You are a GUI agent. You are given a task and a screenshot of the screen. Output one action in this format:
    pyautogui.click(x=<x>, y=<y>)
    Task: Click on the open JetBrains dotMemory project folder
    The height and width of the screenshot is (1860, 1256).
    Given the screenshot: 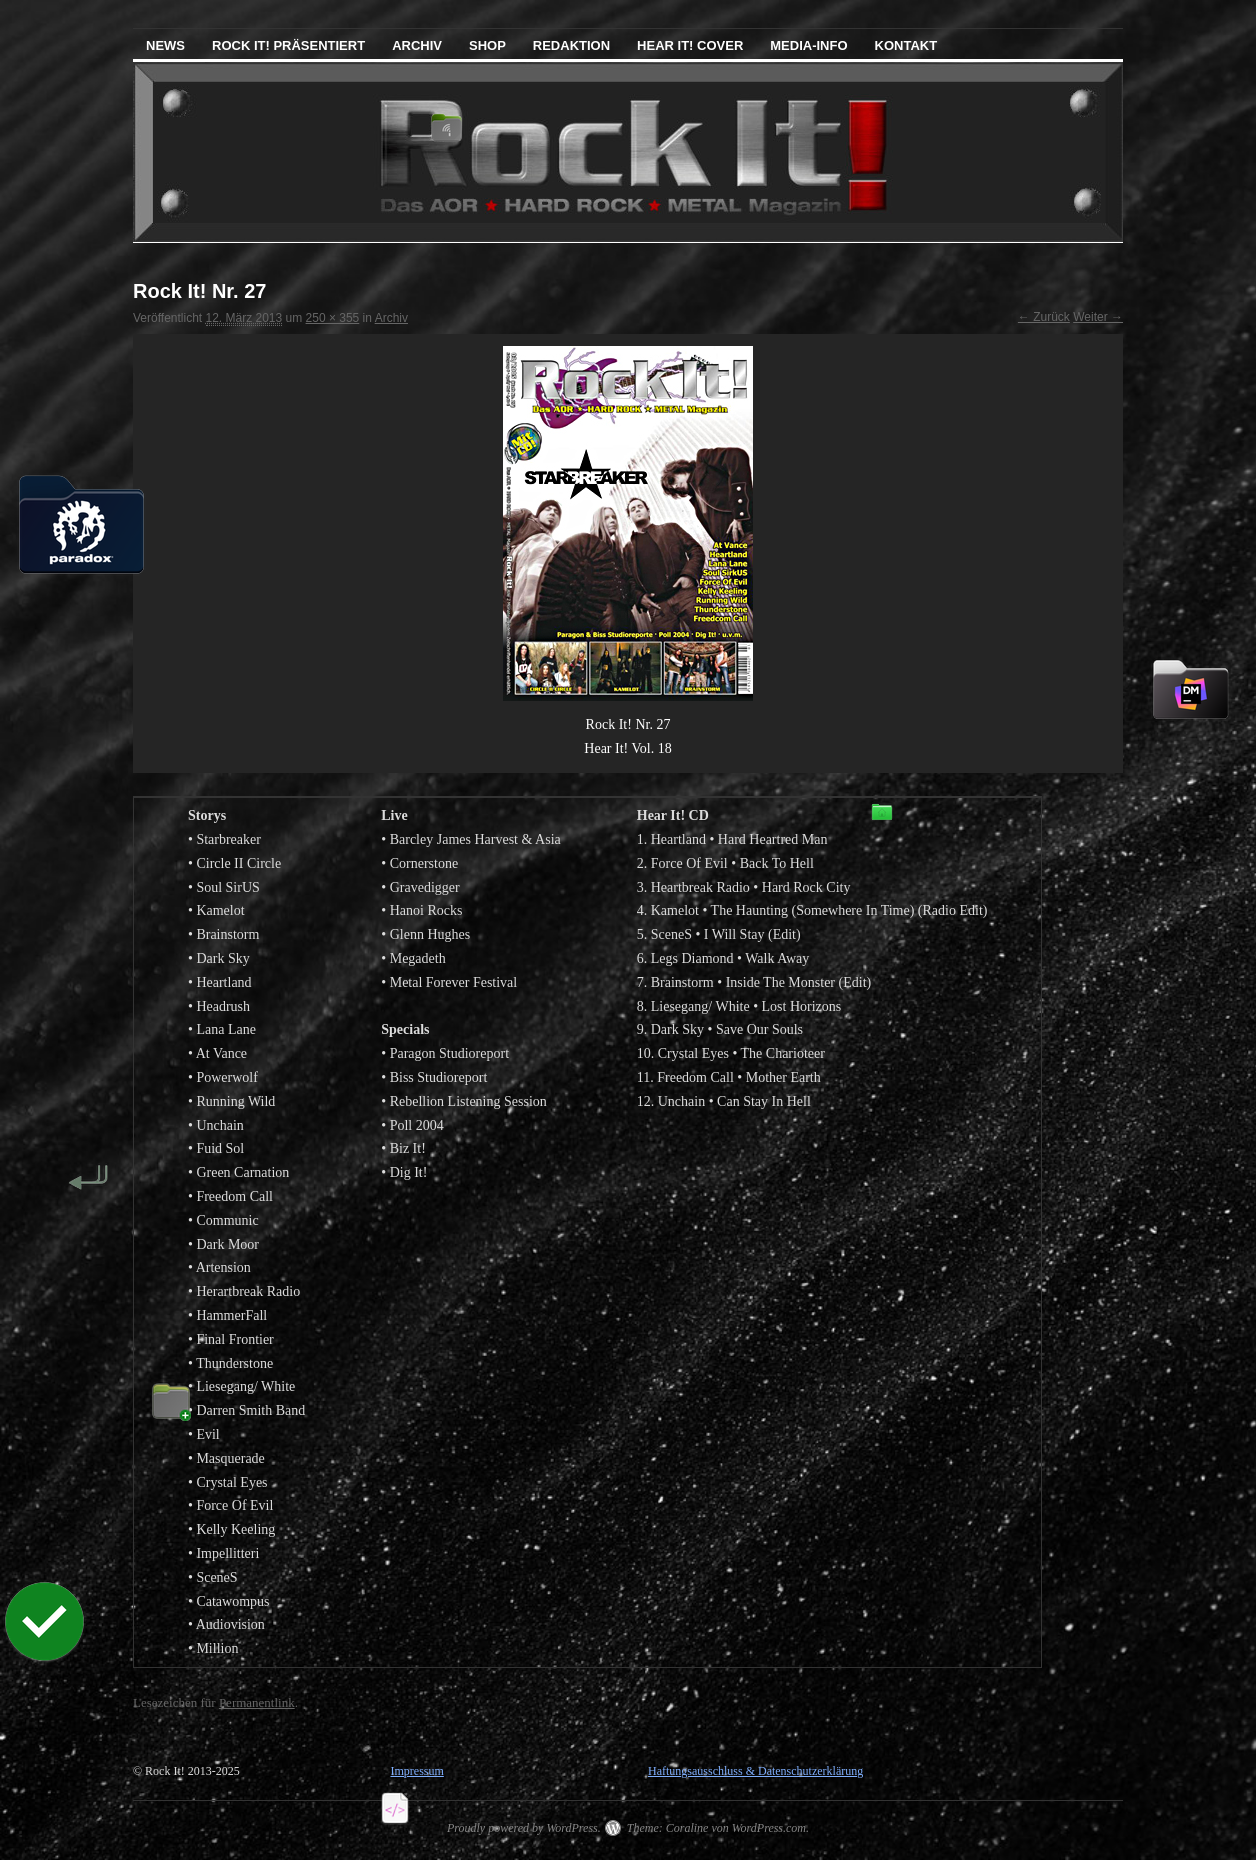 What is the action you would take?
    pyautogui.click(x=1190, y=691)
    